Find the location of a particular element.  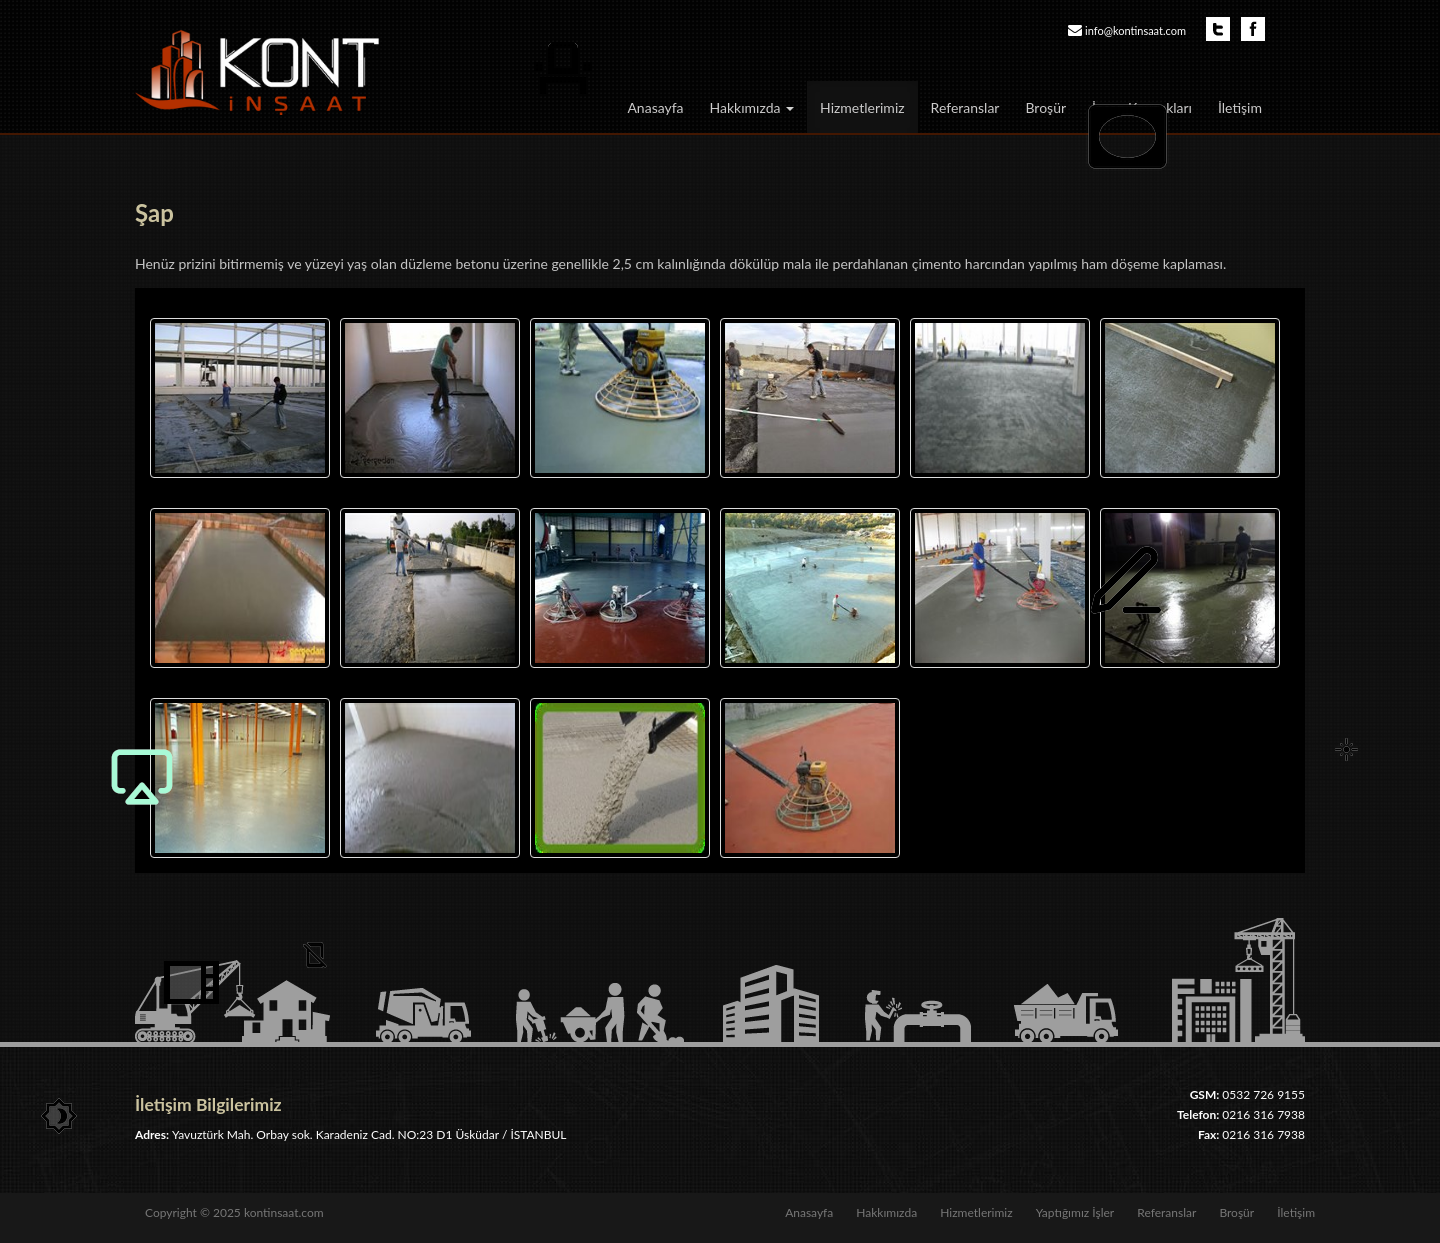

toggle dark mode or night theme is located at coordinates (59, 1116).